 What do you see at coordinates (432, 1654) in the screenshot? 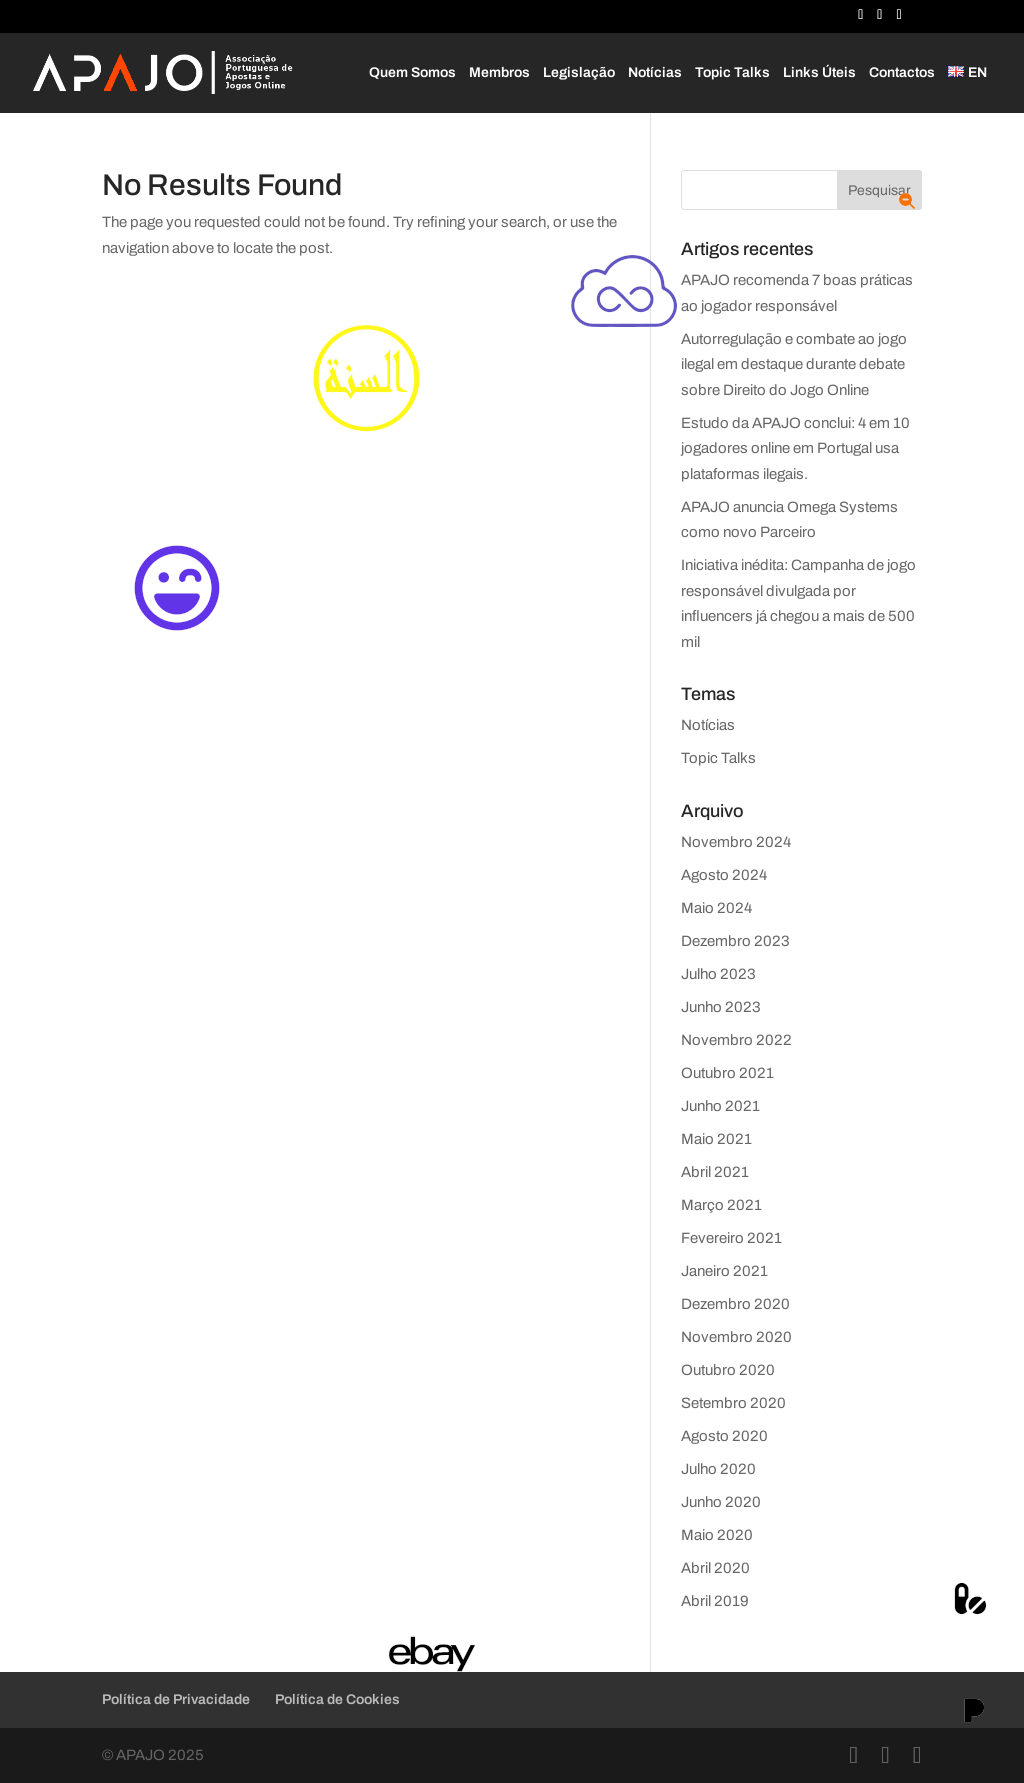
I see `open the eBay app` at bounding box center [432, 1654].